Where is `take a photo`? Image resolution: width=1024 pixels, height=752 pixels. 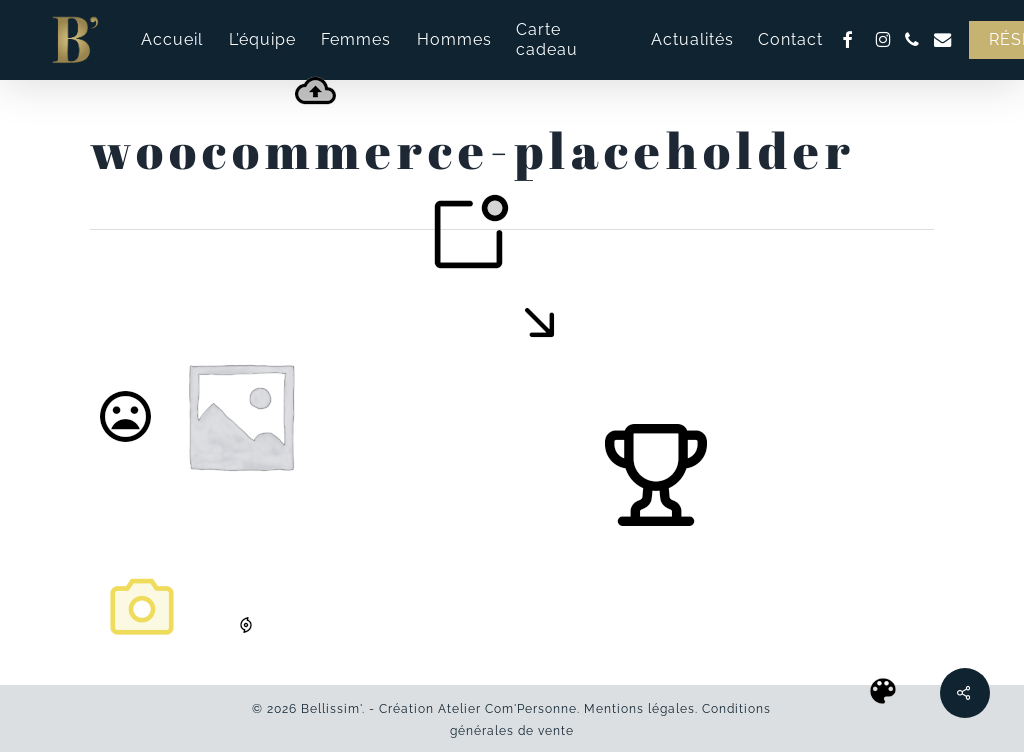
take a photo is located at coordinates (142, 608).